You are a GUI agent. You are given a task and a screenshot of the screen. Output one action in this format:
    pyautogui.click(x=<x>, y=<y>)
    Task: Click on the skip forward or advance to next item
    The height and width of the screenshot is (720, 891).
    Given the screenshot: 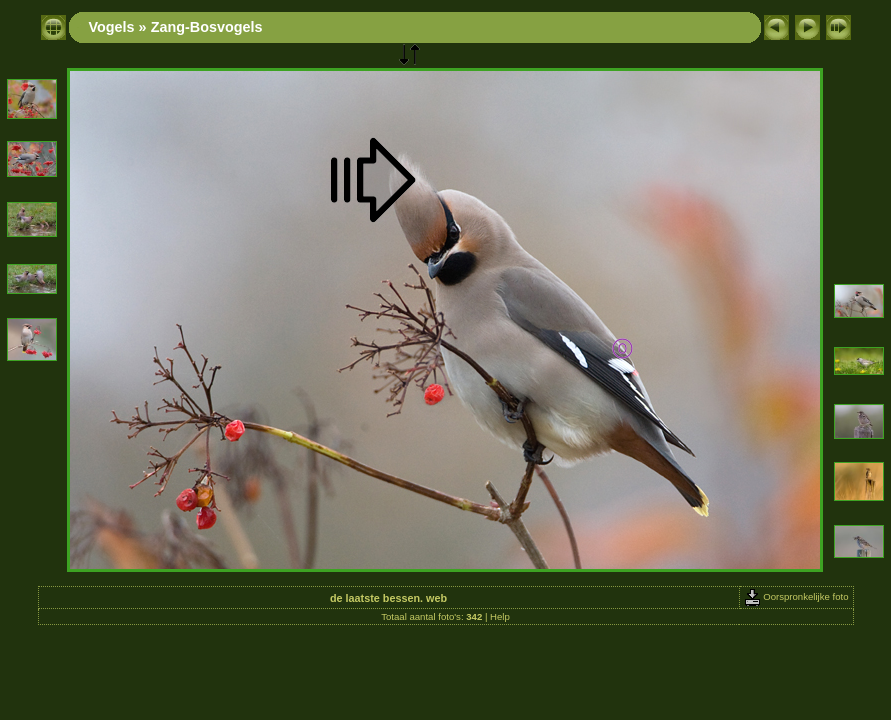 What is the action you would take?
    pyautogui.click(x=370, y=180)
    